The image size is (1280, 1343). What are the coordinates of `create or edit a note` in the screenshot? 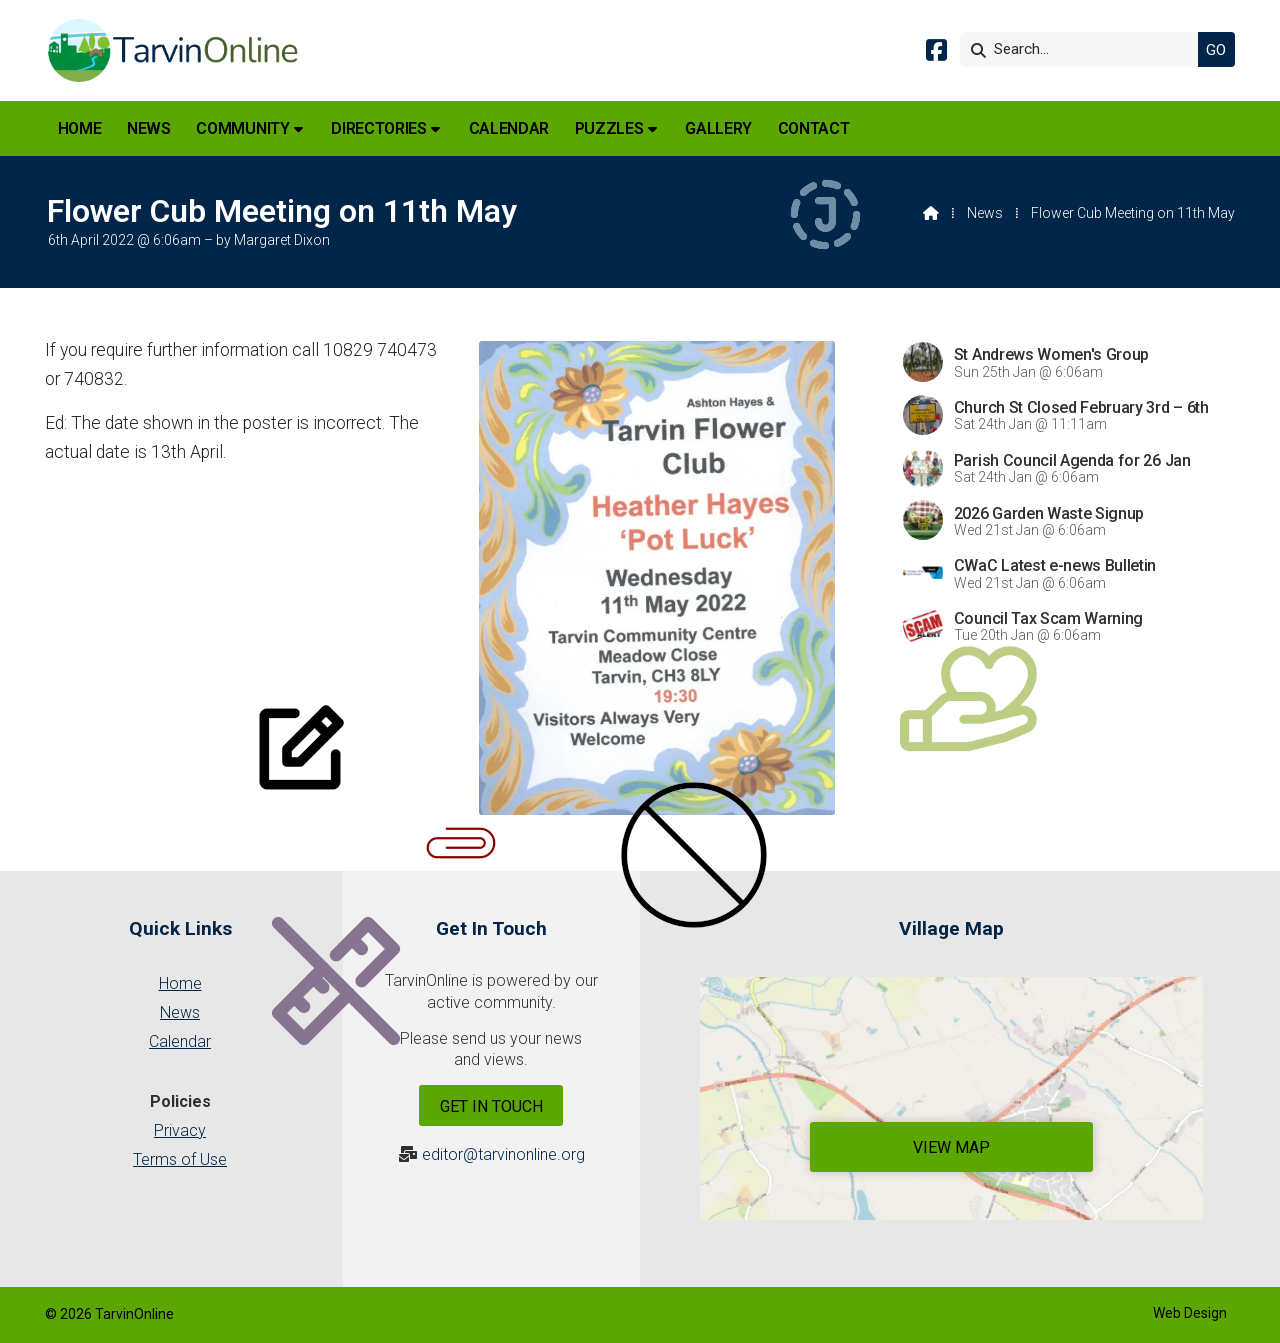 It's located at (300, 749).